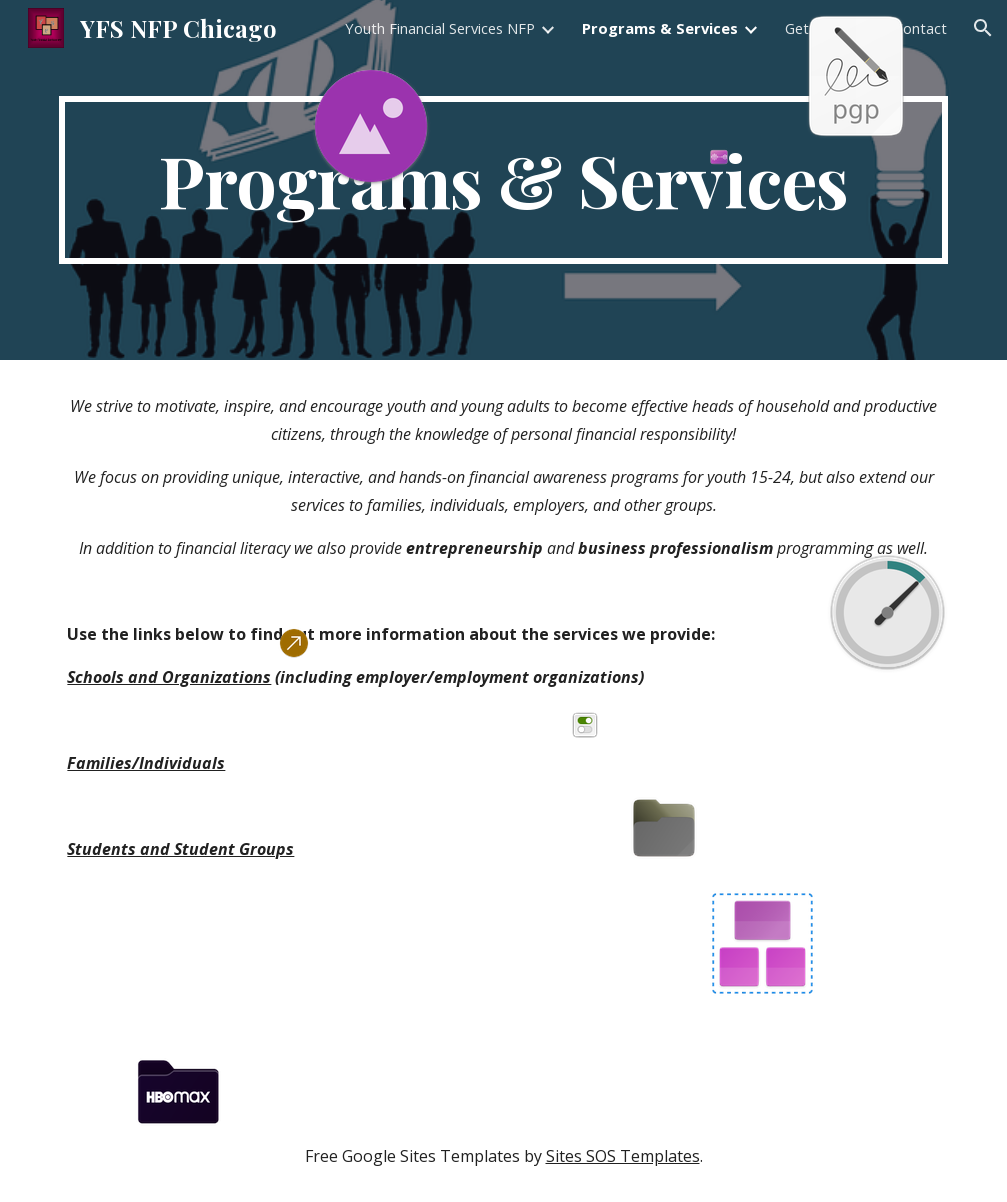 This screenshot has width=1007, height=1202. I want to click on indicates a symbolic link or shortcut to another file, so click(294, 643).